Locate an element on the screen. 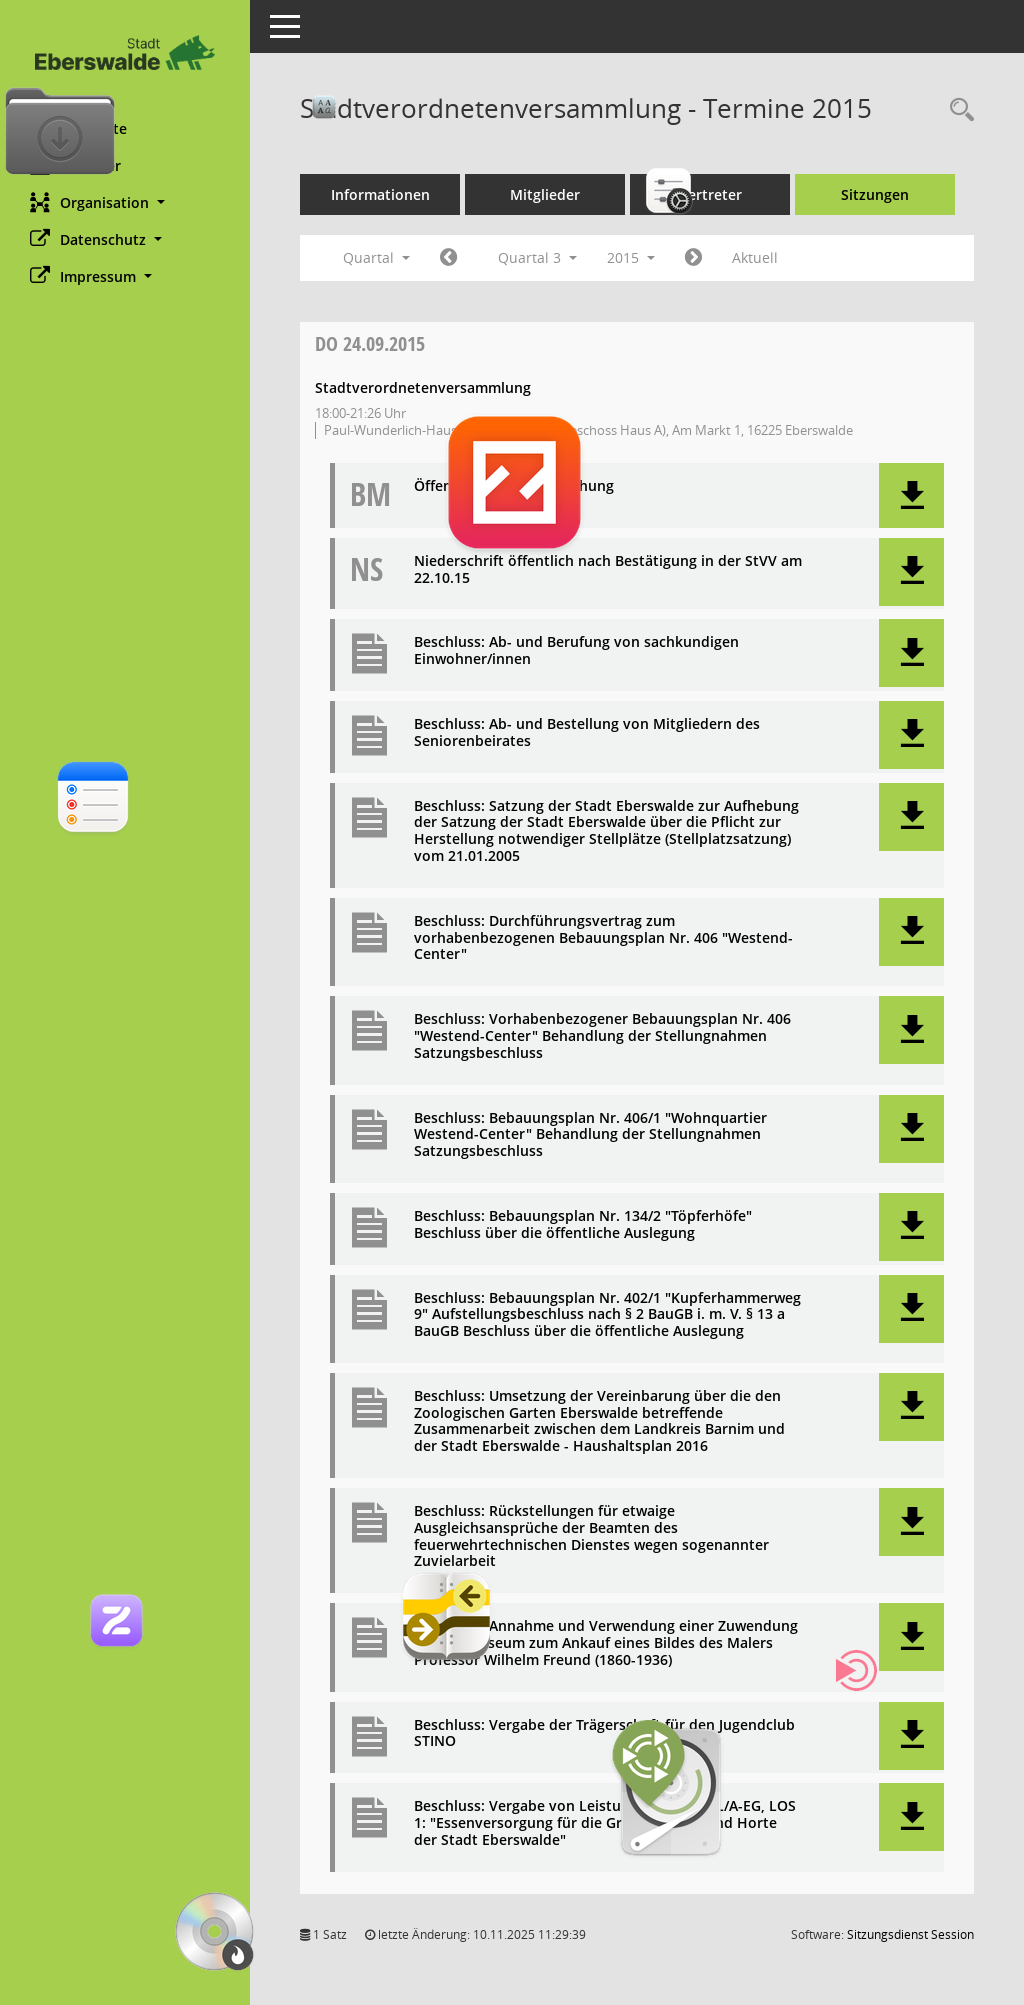 This screenshot has height=2005, width=1024. burn files to a CD or DVD is located at coordinates (214, 1931).